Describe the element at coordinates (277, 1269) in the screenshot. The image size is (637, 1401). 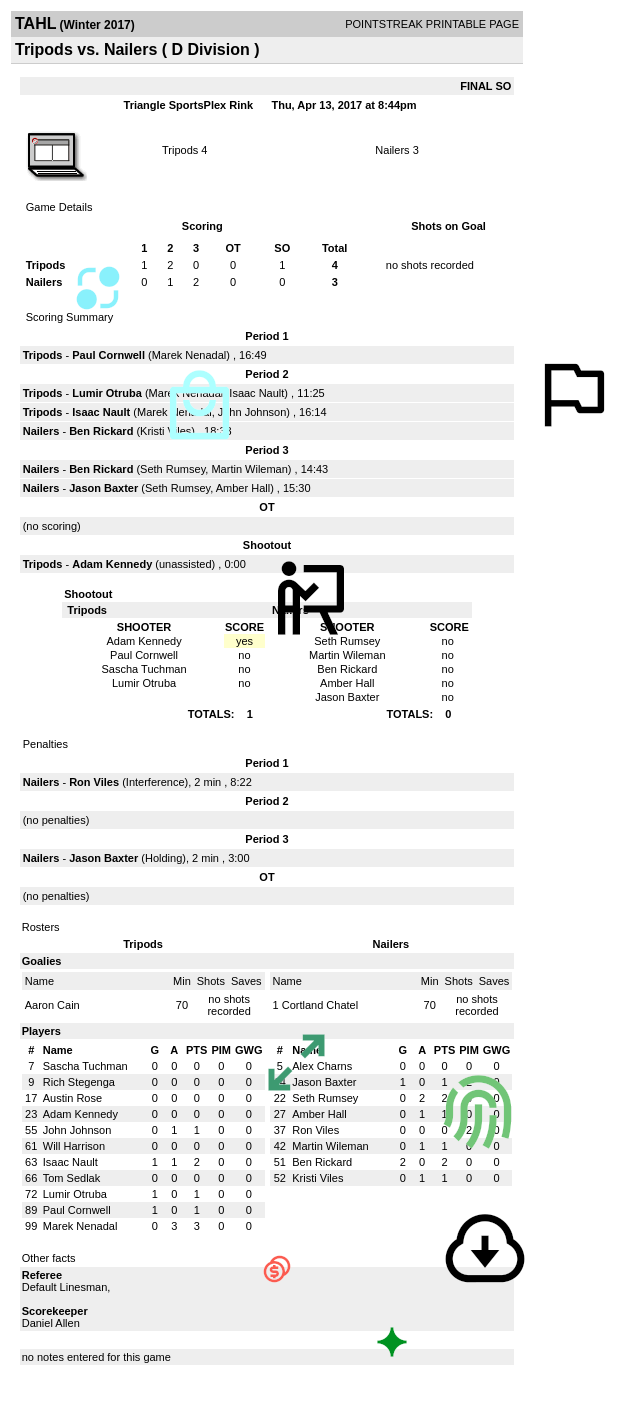
I see `view your coin balance or currency` at that location.